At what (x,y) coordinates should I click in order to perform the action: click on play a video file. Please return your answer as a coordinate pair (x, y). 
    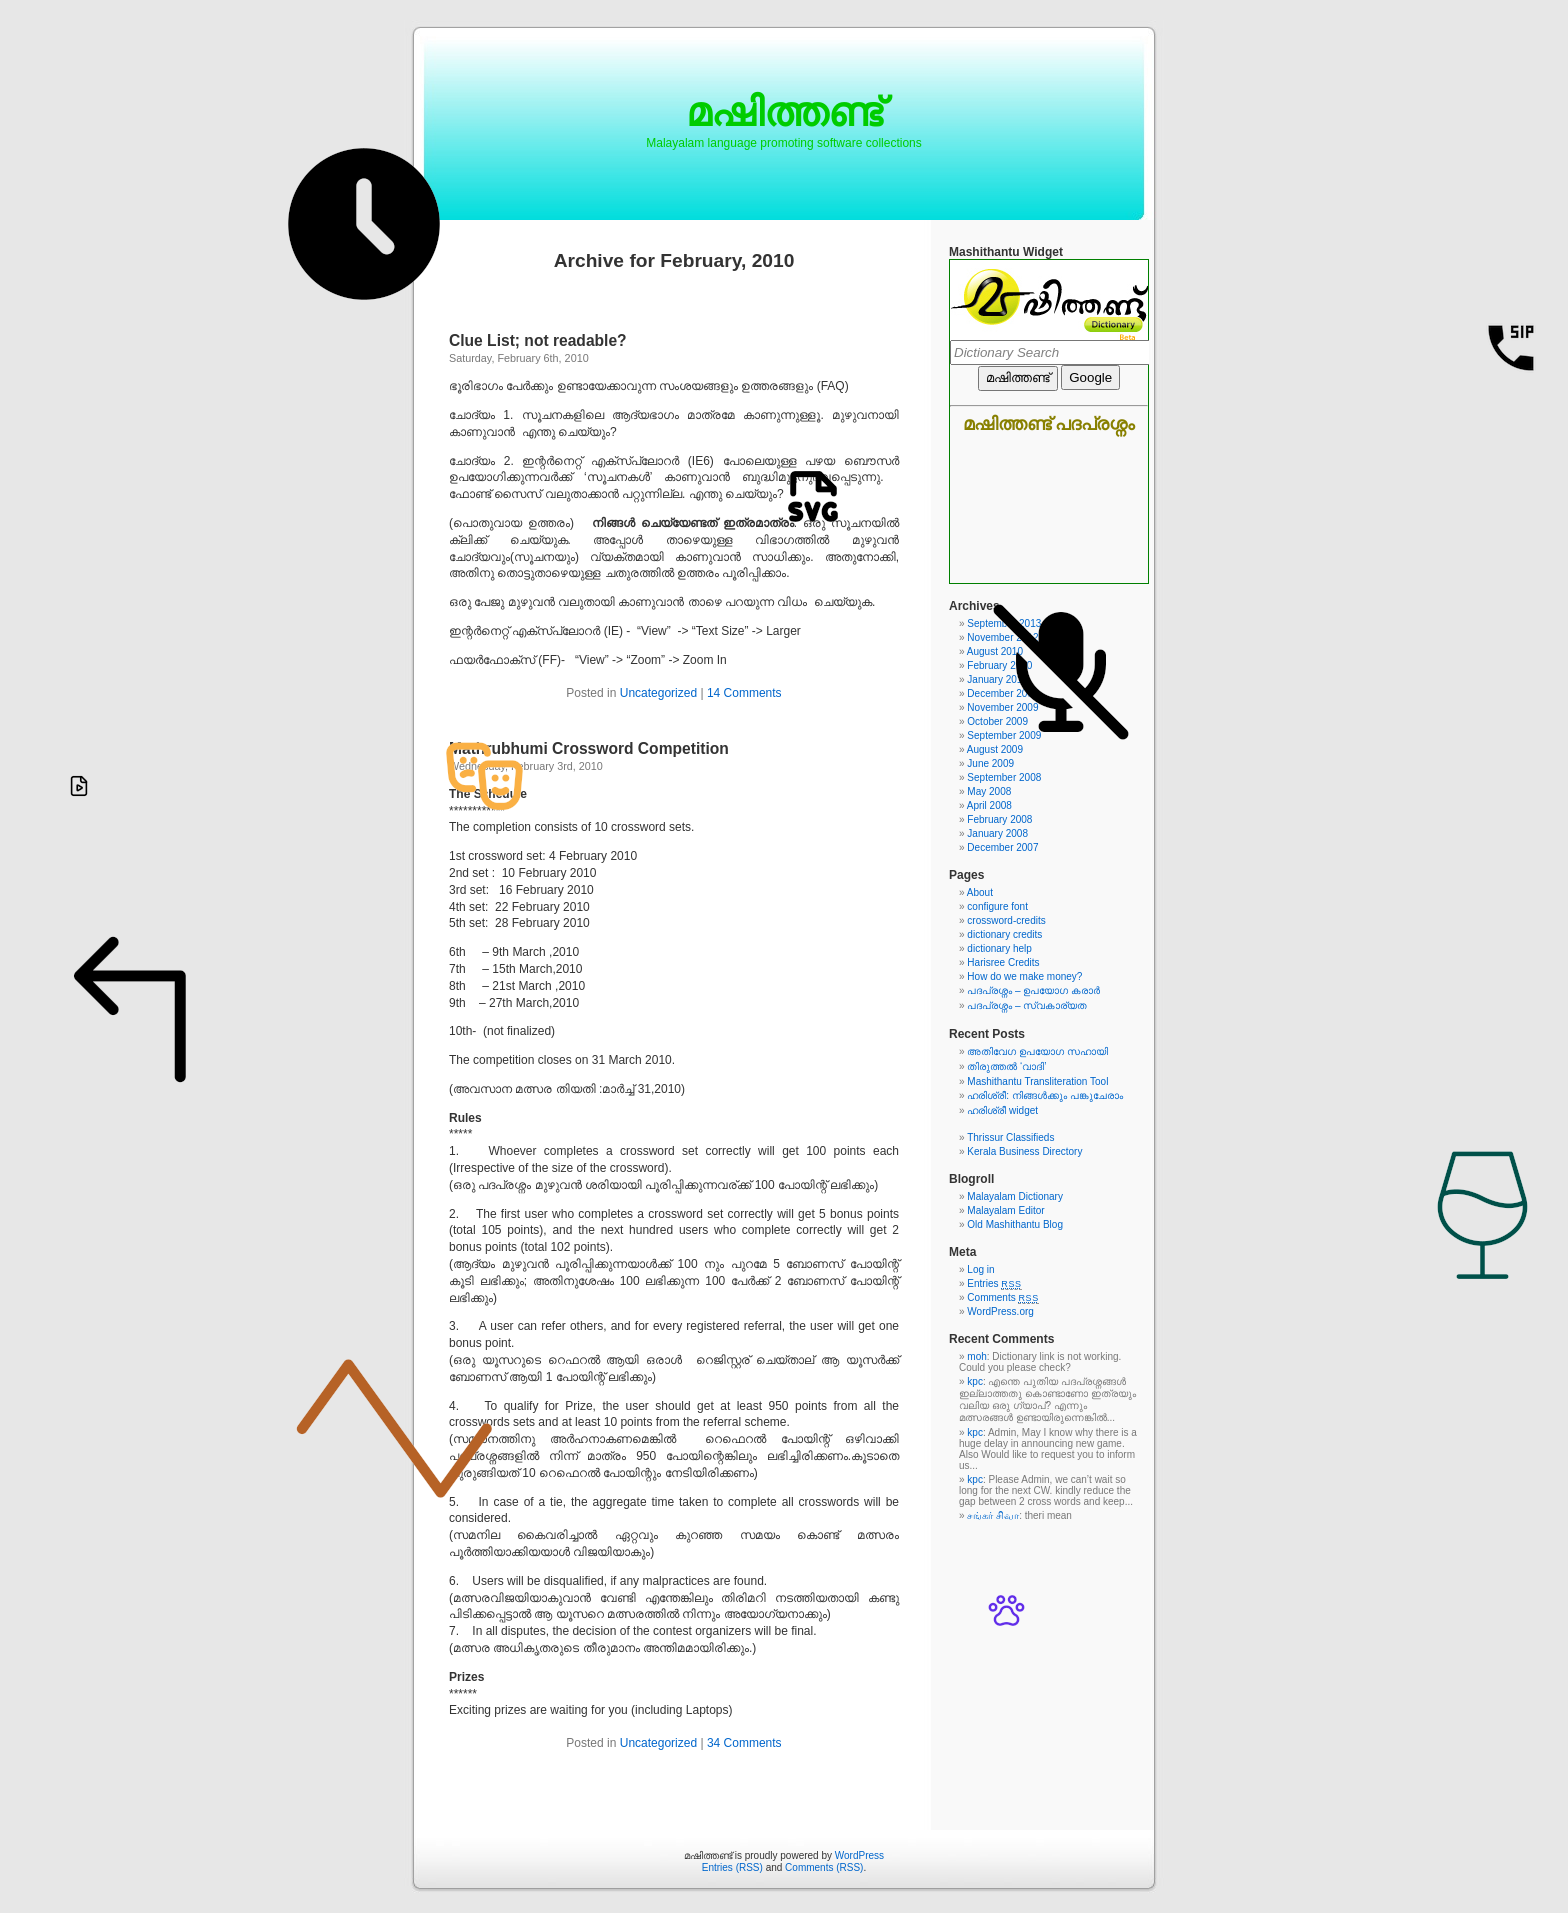
    Looking at the image, I should click on (79, 786).